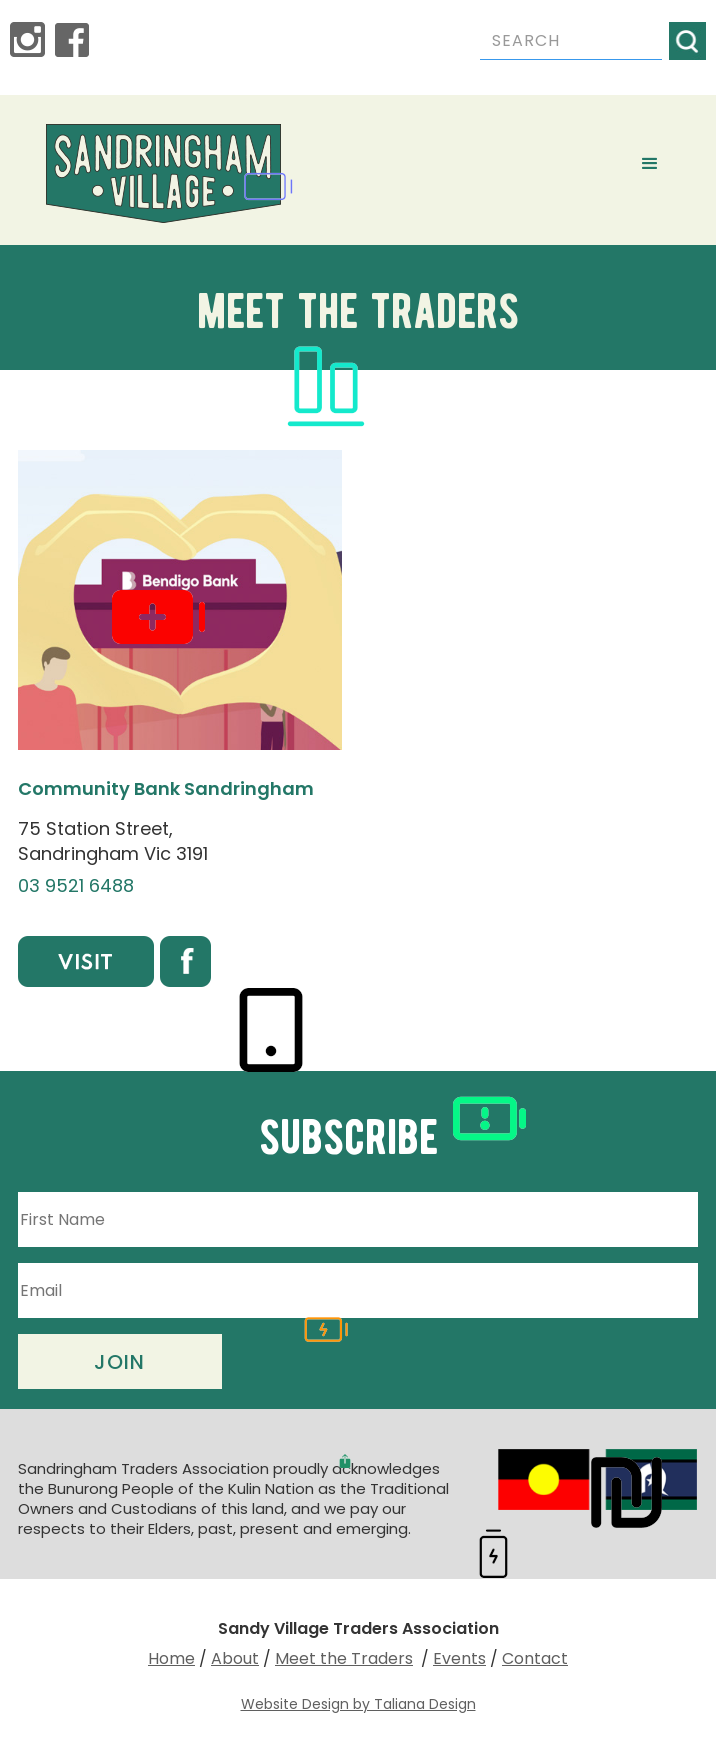 The width and height of the screenshot is (716, 1754). Describe the element at coordinates (326, 388) in the screenshot. I see `align selected objects to the bottom edge` at that location.